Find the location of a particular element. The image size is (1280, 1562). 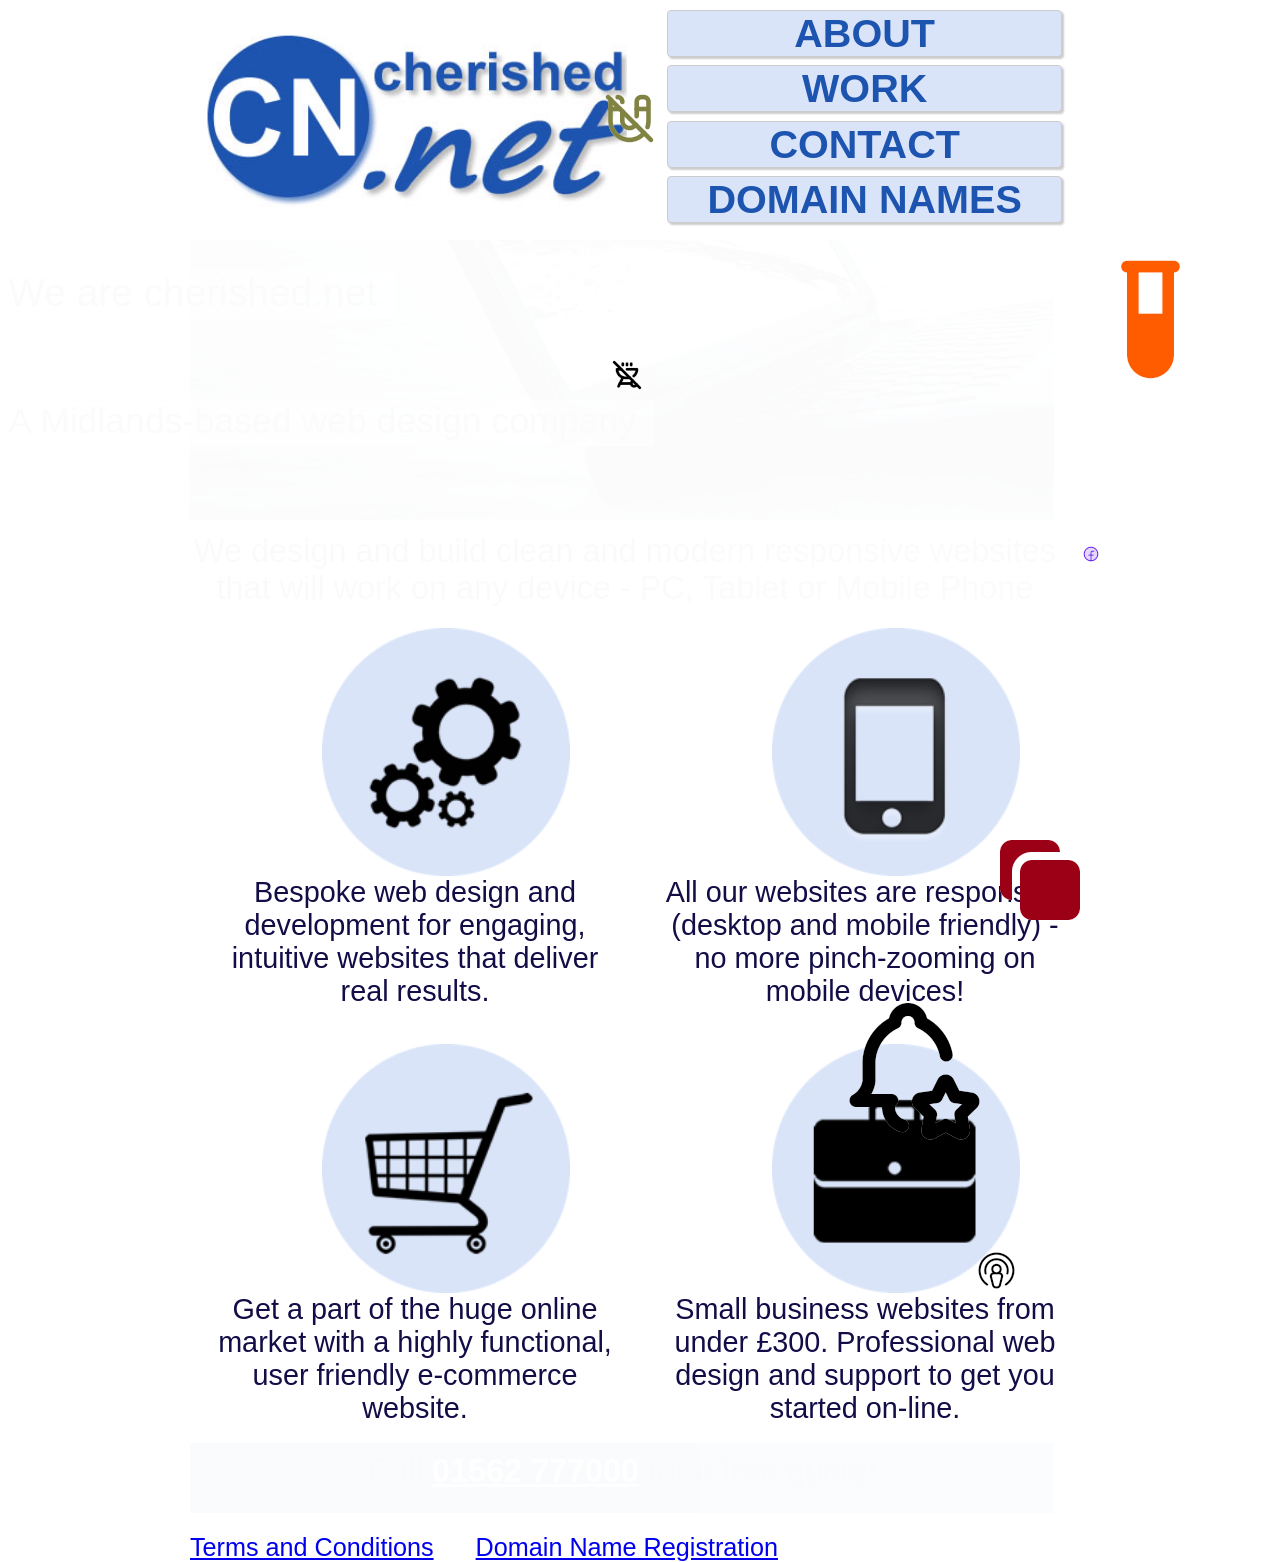

open apple podcasts is located at coordinates (996, 1270).